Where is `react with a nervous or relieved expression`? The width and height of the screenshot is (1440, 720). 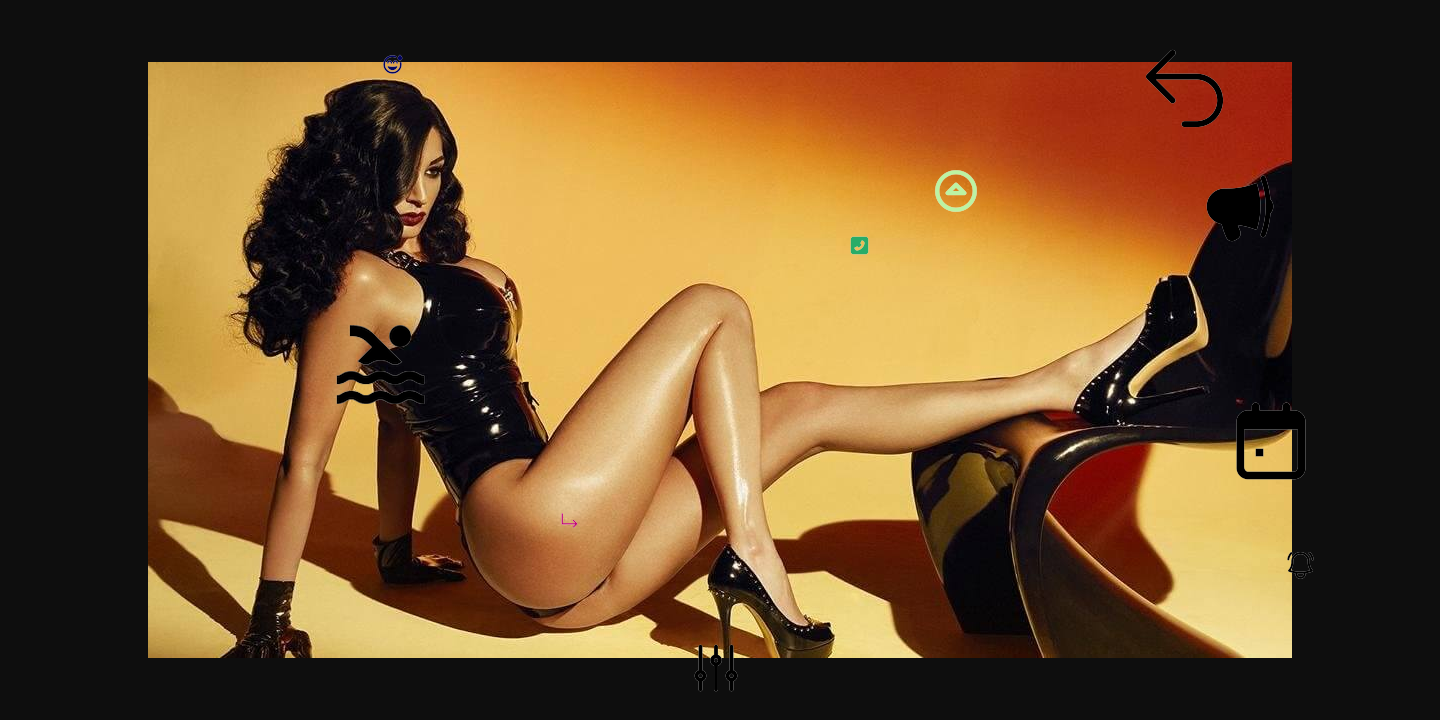 react with a nervous or relieved expression is located at coordinates (392, 64).